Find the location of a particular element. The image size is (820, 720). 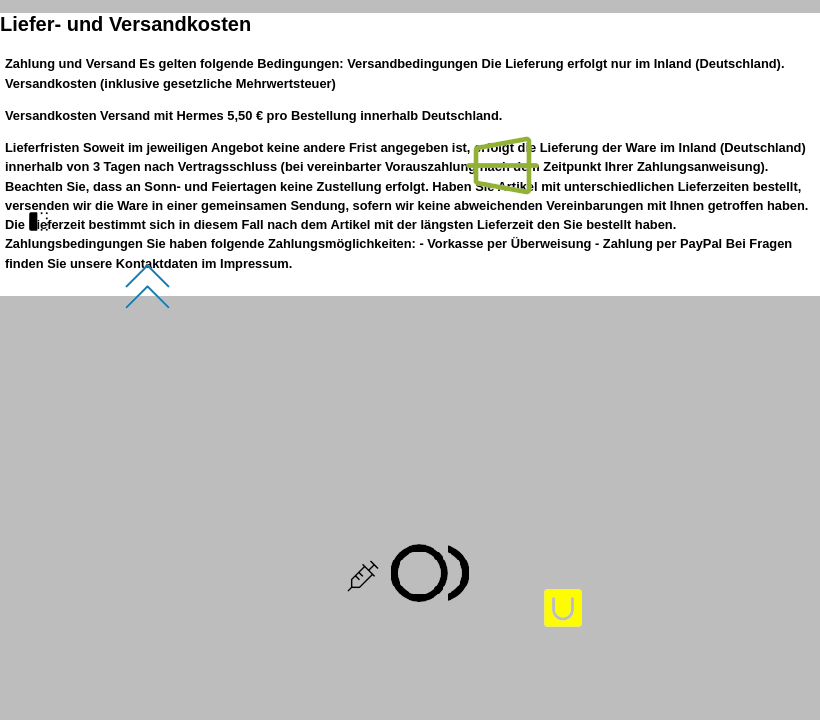

access medical or health information is located at coordinates (363, 576).